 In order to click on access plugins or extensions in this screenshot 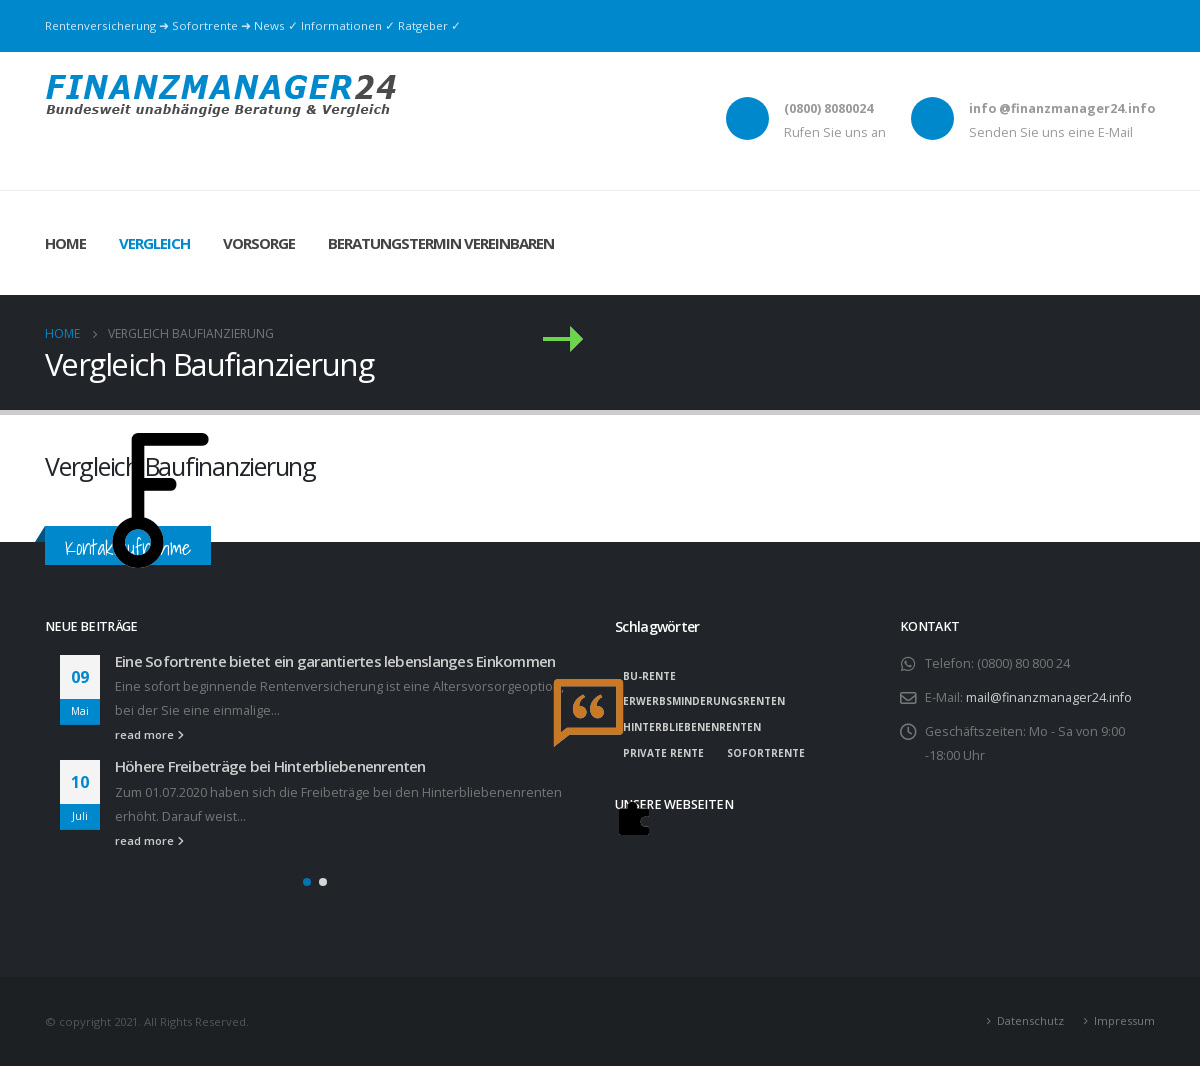, I will do `click(634, 820)`.